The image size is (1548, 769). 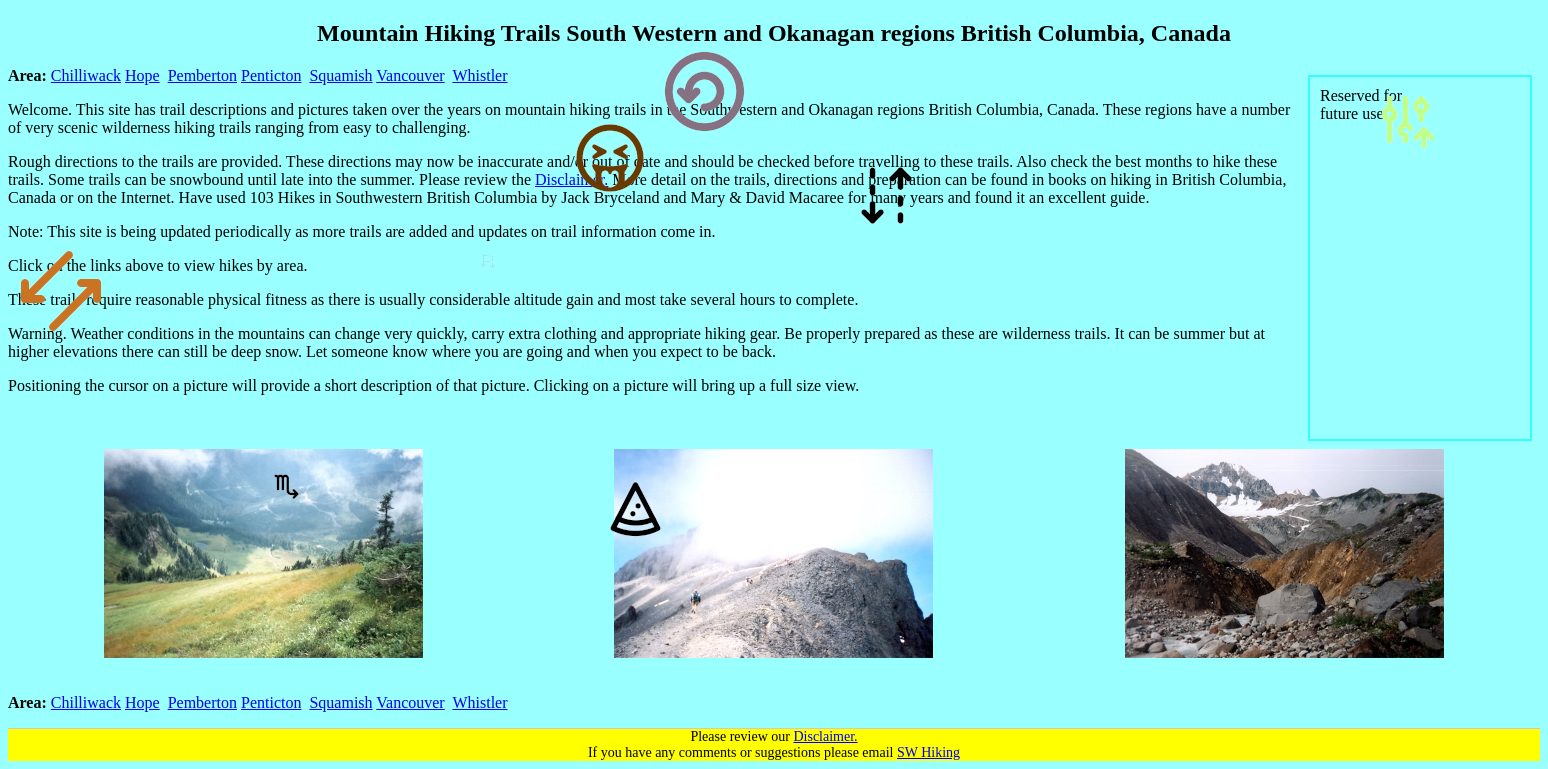 I want to click on browse food delivery options, so click(x=635, y=508).